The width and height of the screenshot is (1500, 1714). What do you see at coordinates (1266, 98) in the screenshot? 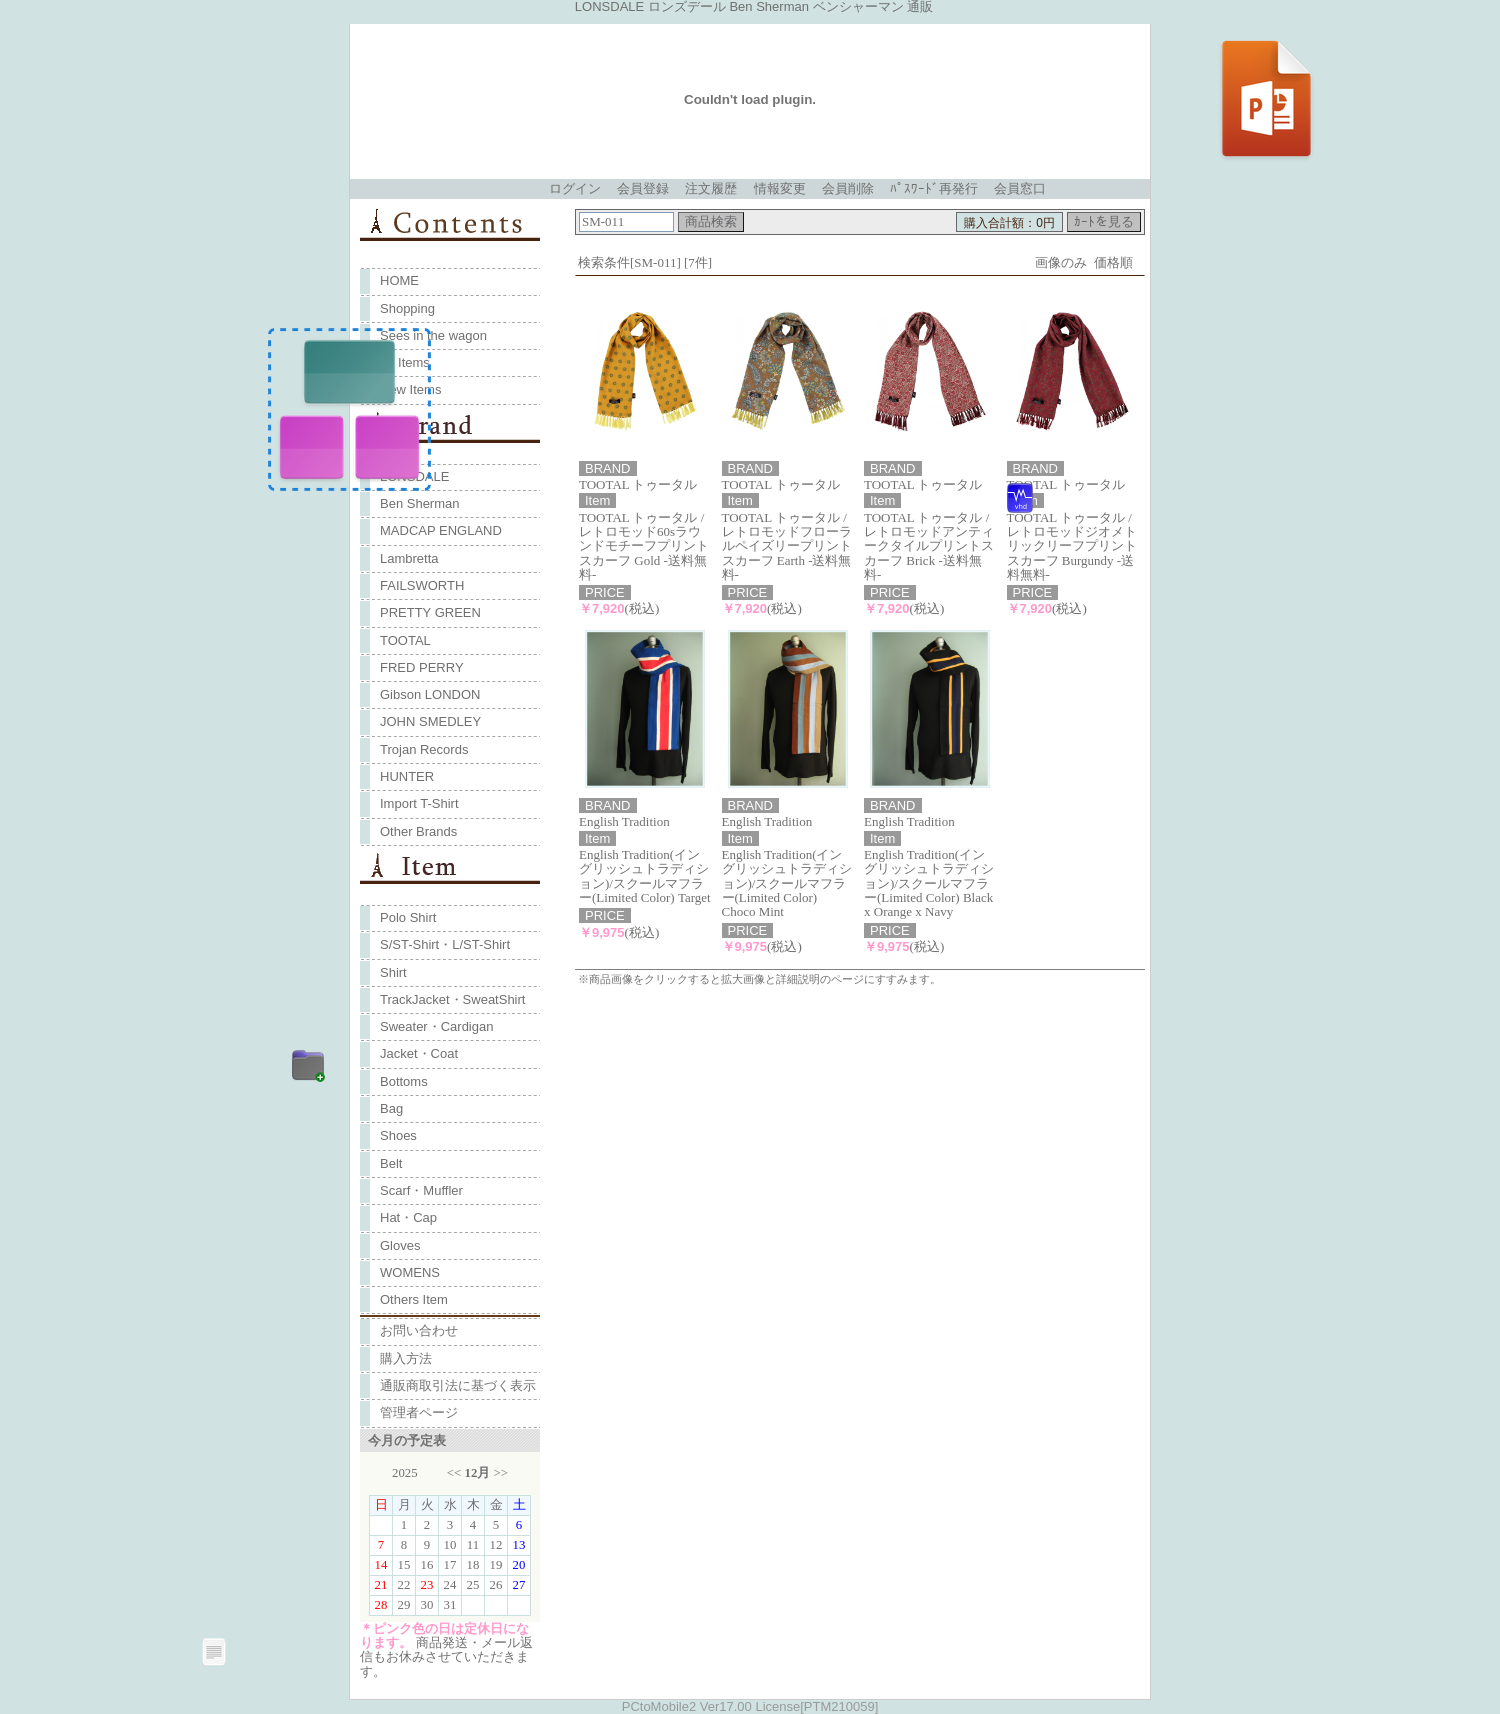
I see `powerpoint template file with macros enabled` at bounding box center [1266, 98].